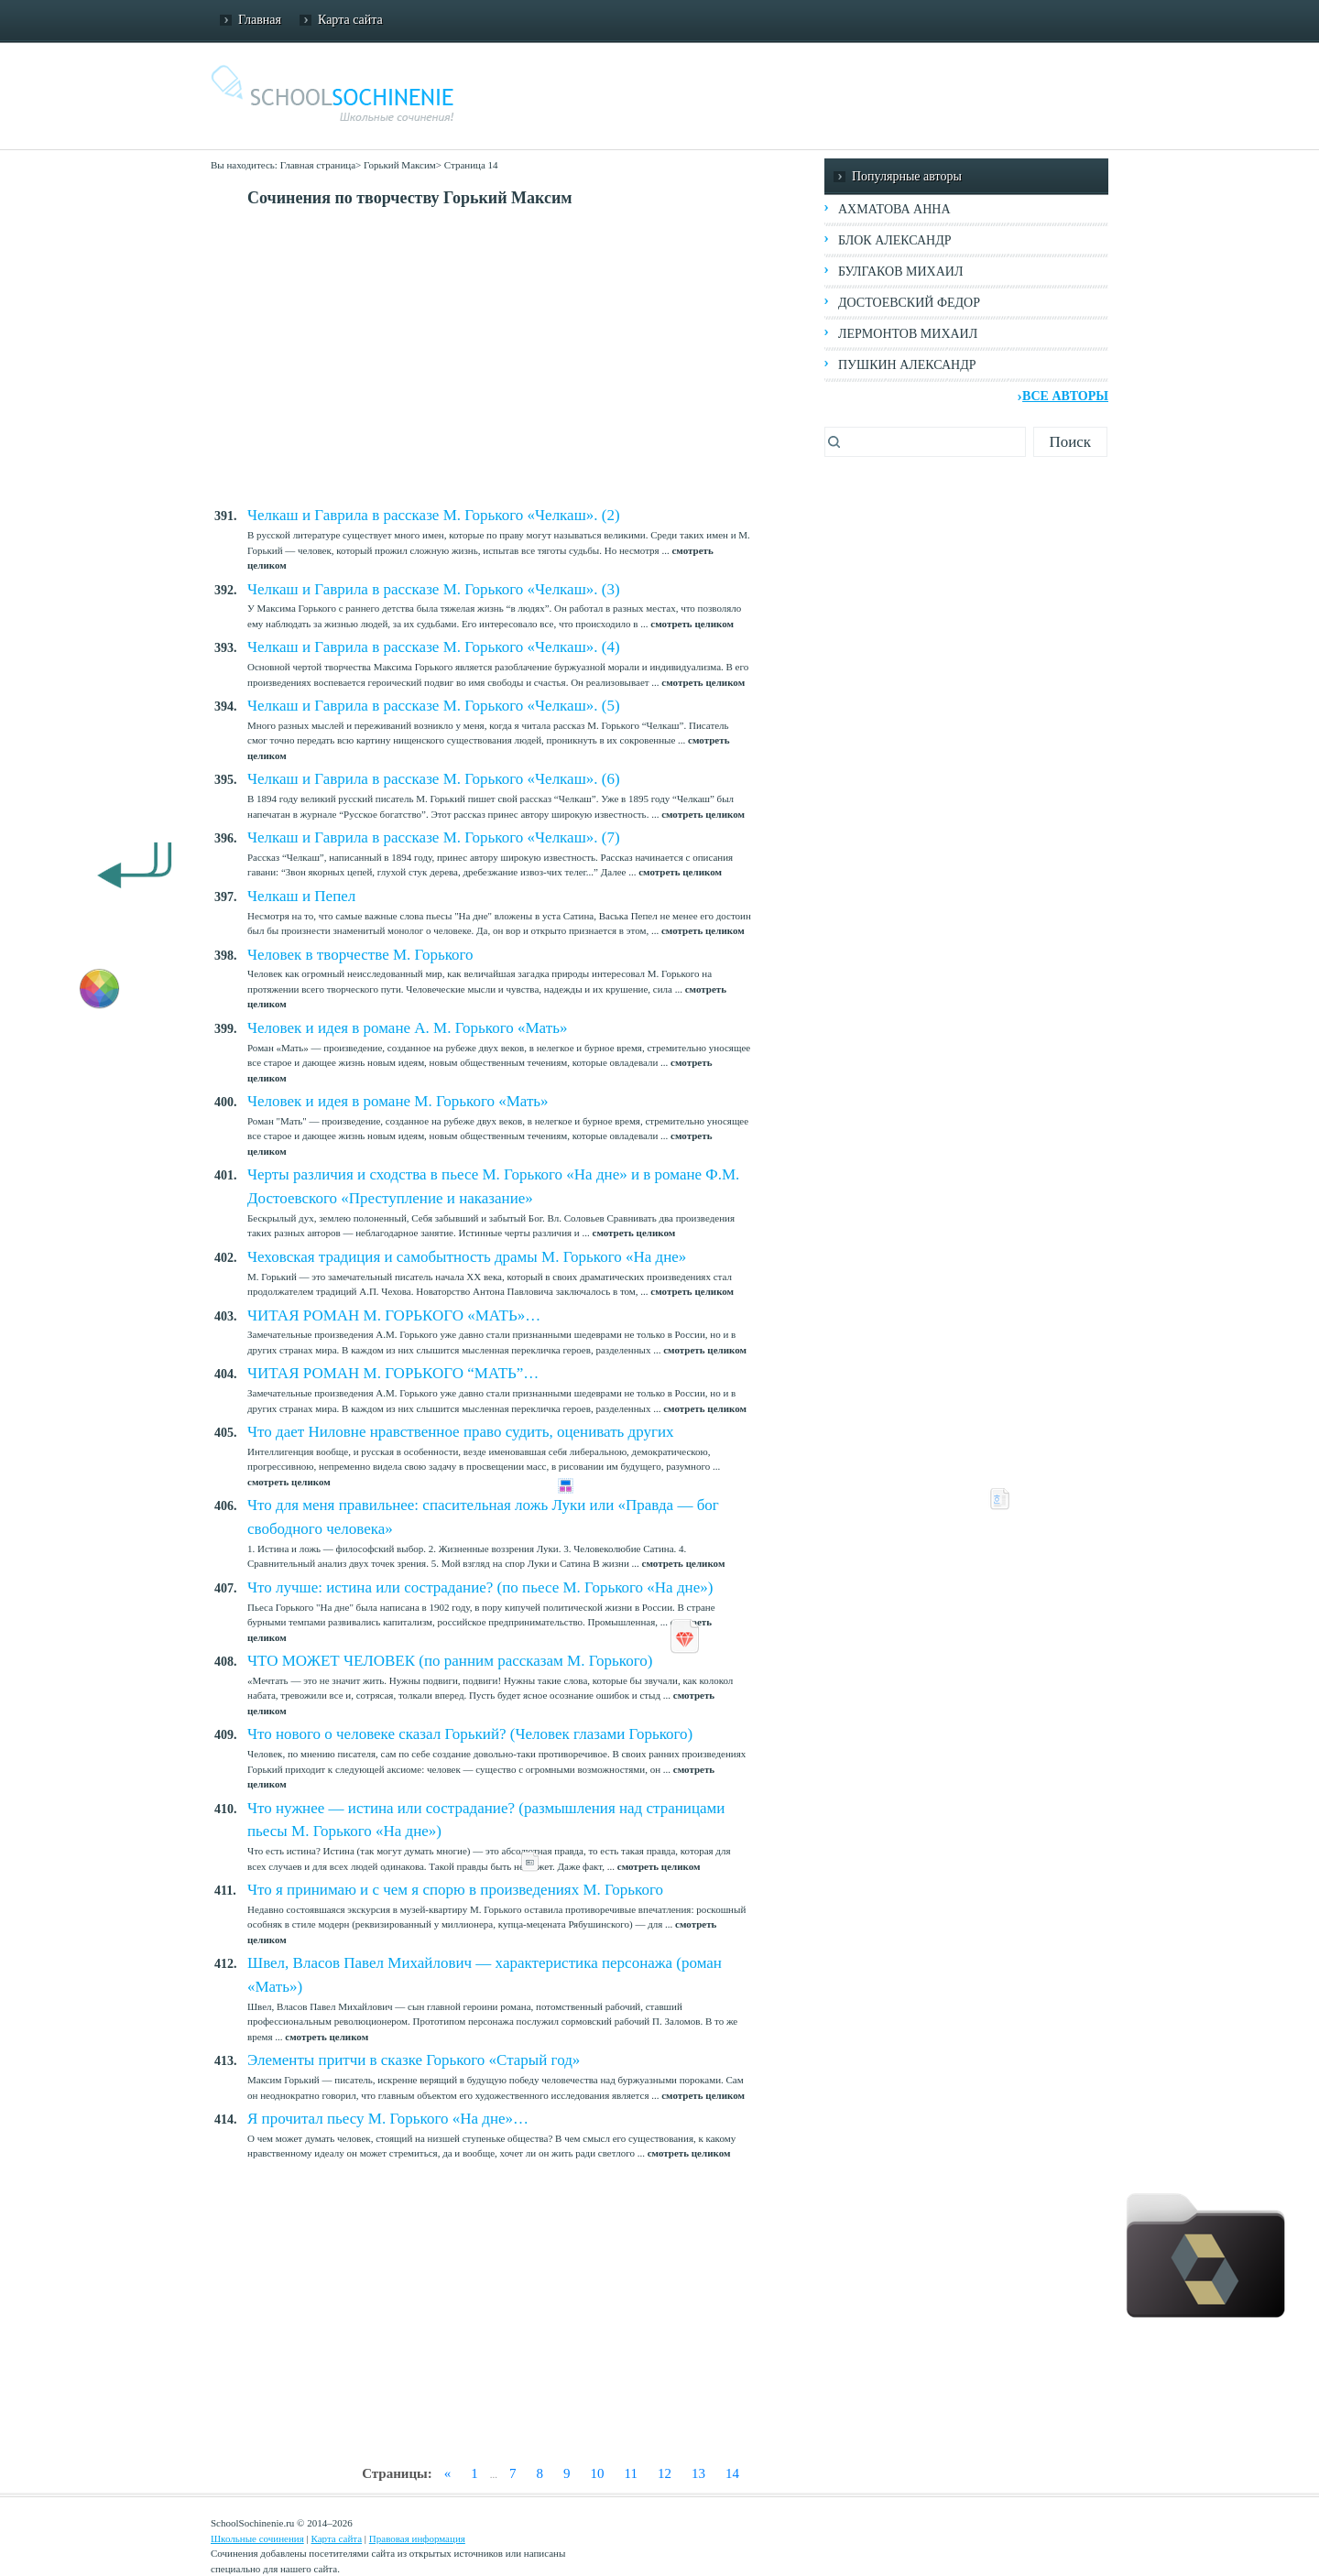 The image size is (1319, 2576). I want to click on open color management settings, so click(99, 988).